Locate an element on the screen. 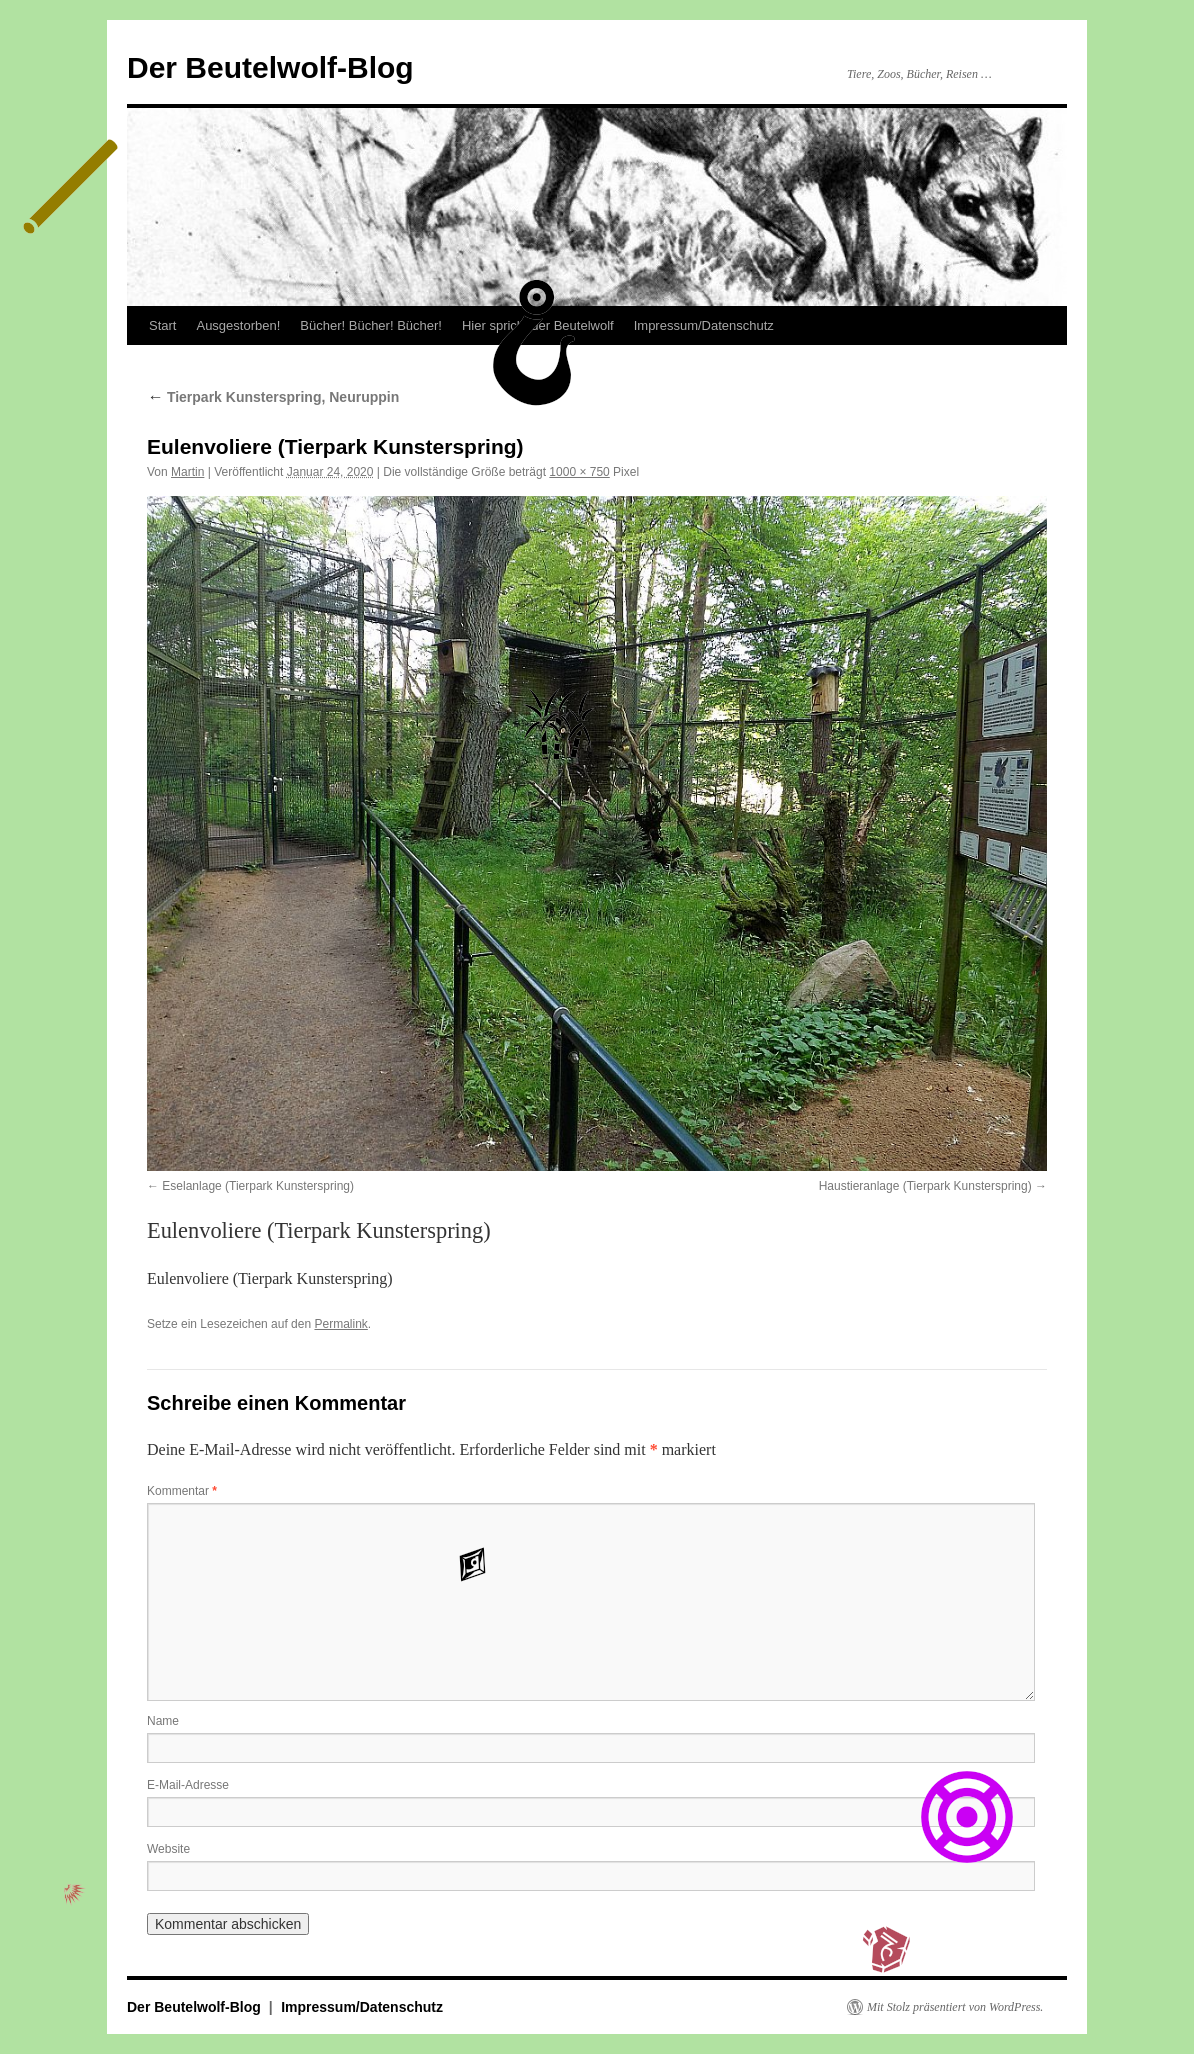 The height and width of the screenshot is (2054, 1194). place a straight pipe segment is located at coordinates (70, 186).